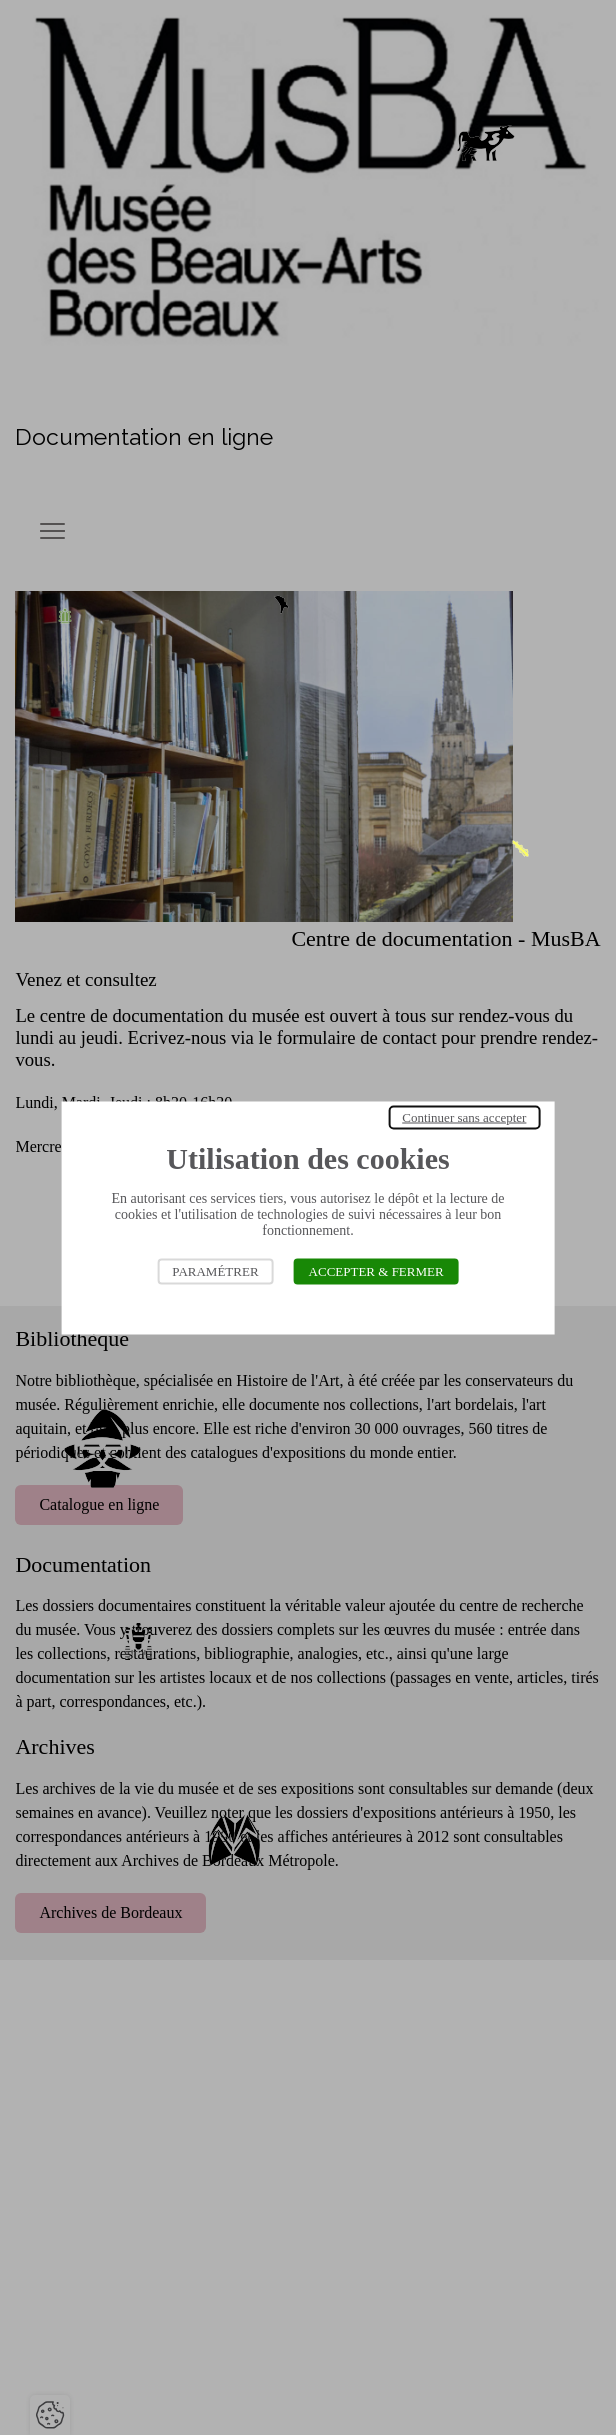  What do you see at coordinates (65, 616) in the screenshot?
I see `enter a new room or area in a game` at bounding box center [65, 616].